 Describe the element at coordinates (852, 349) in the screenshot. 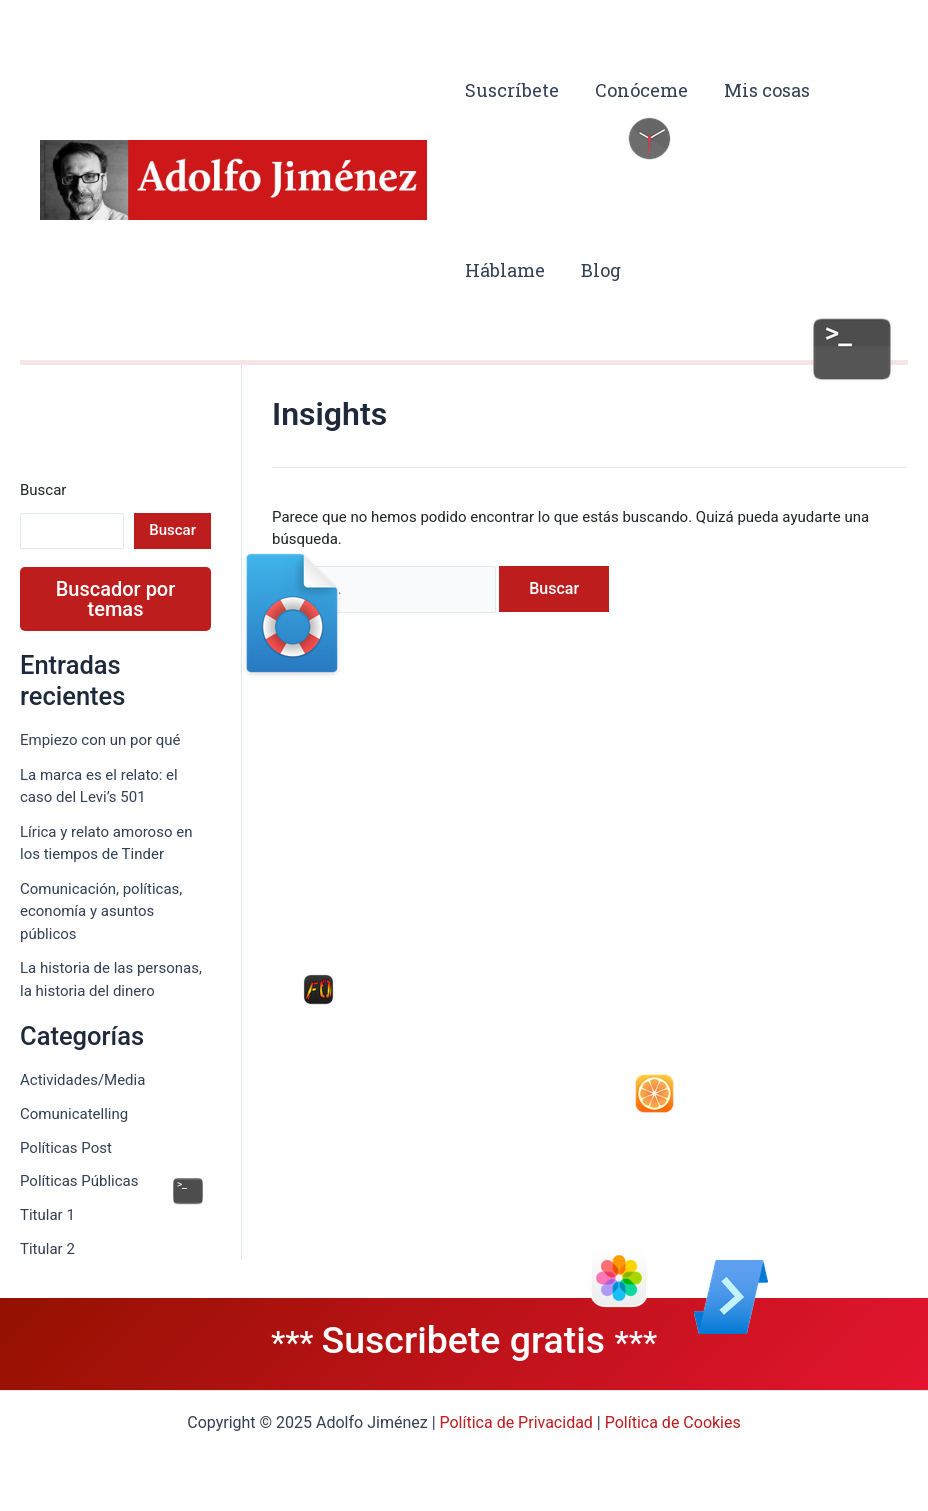

I see `open the terminal application` at that location.